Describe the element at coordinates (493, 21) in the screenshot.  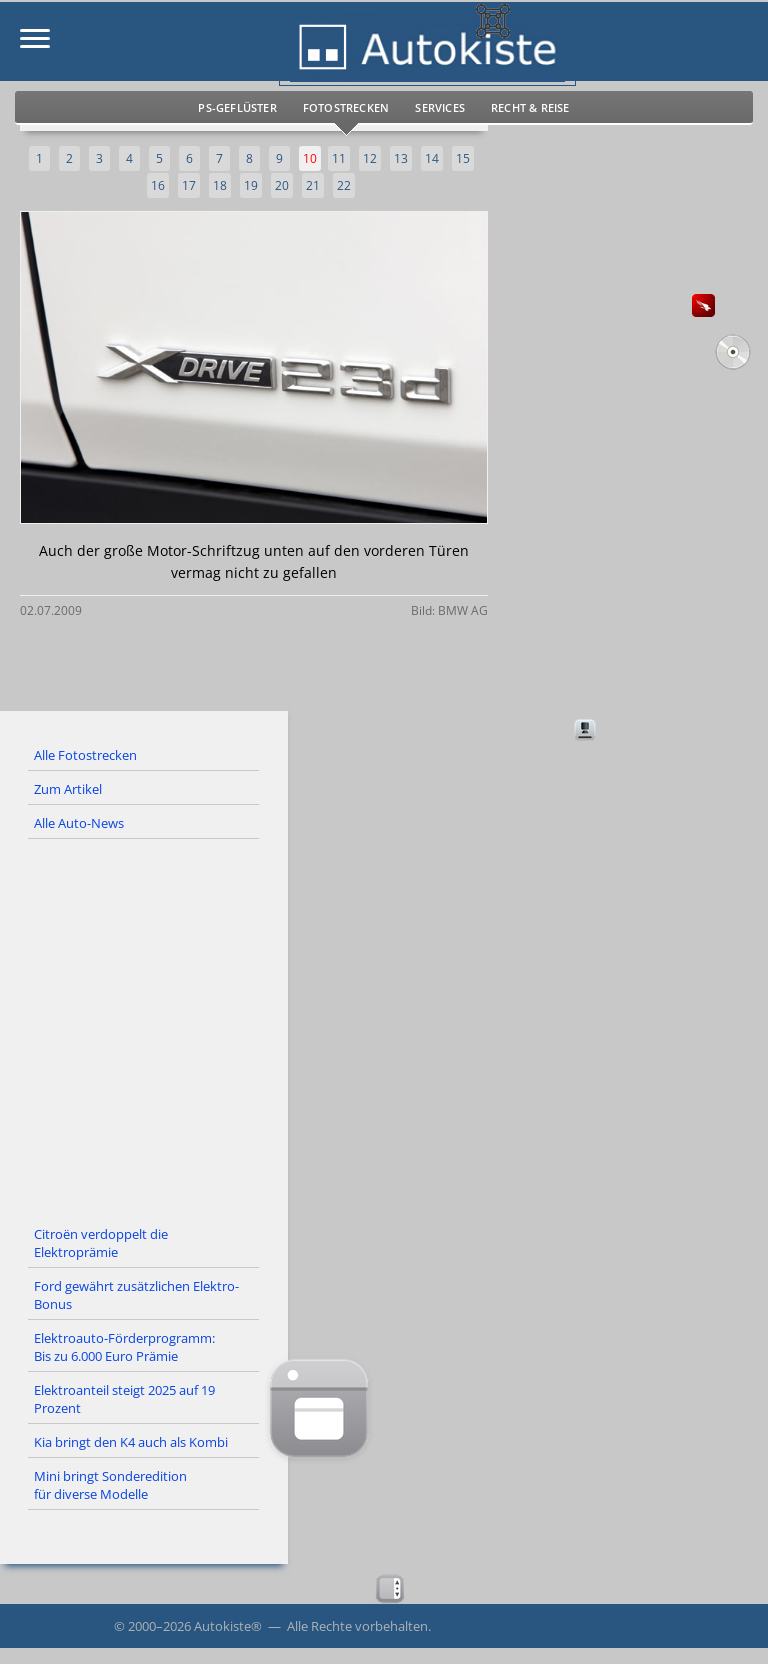
I see `open gnome boxes virtual machine manager` at that location.